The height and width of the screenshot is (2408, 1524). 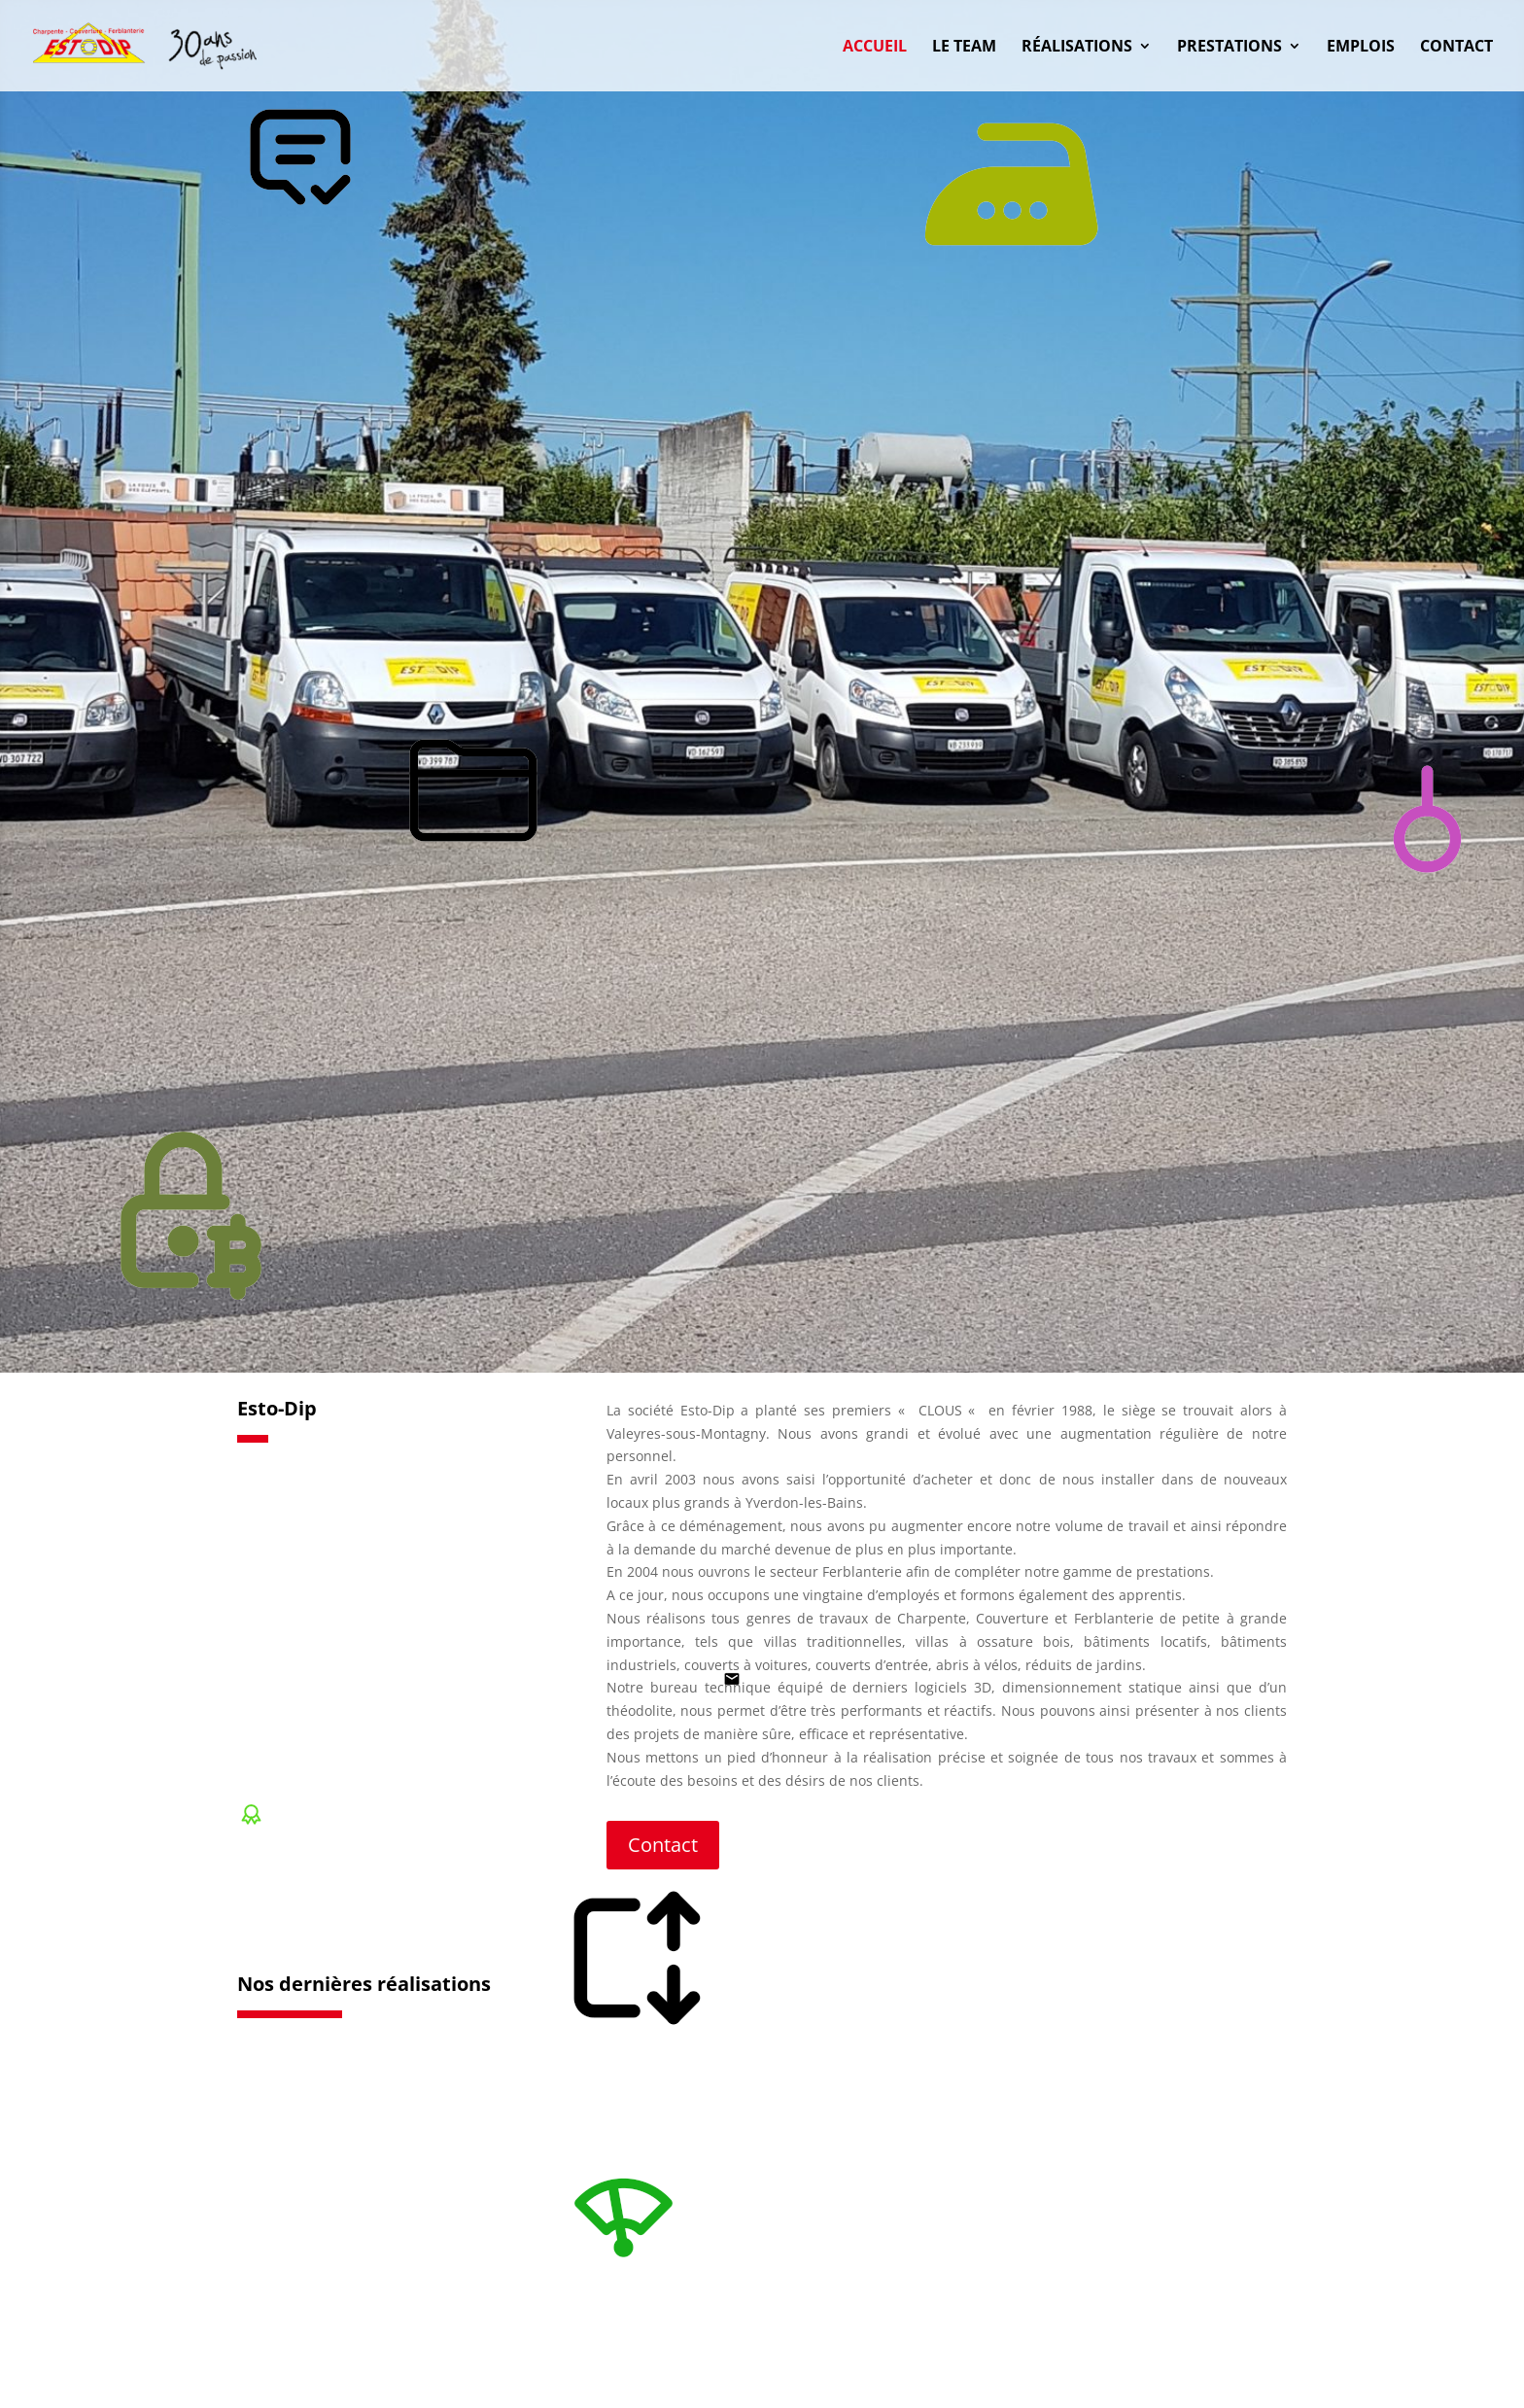 What do you see at coordinates (732, 1679) in the screenshot?
I see `open your inbox or email messages` at bounding box center [732, 1679].